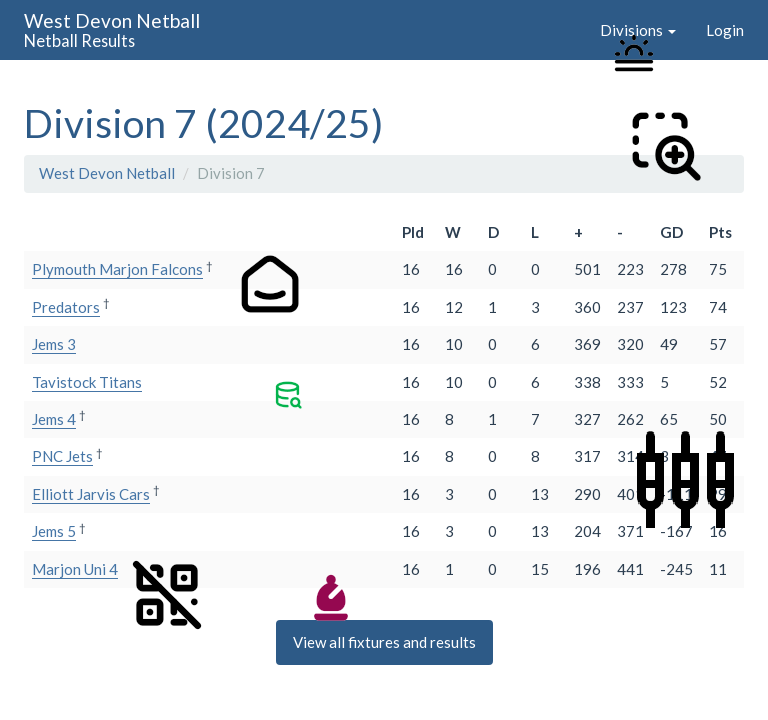 Image resolution: width=768 pixels, height=720 pixels. Describe the element at coordinates (634, 54) in the screenshot. I see `indicates hazy or foggy weather conditions` at that location.